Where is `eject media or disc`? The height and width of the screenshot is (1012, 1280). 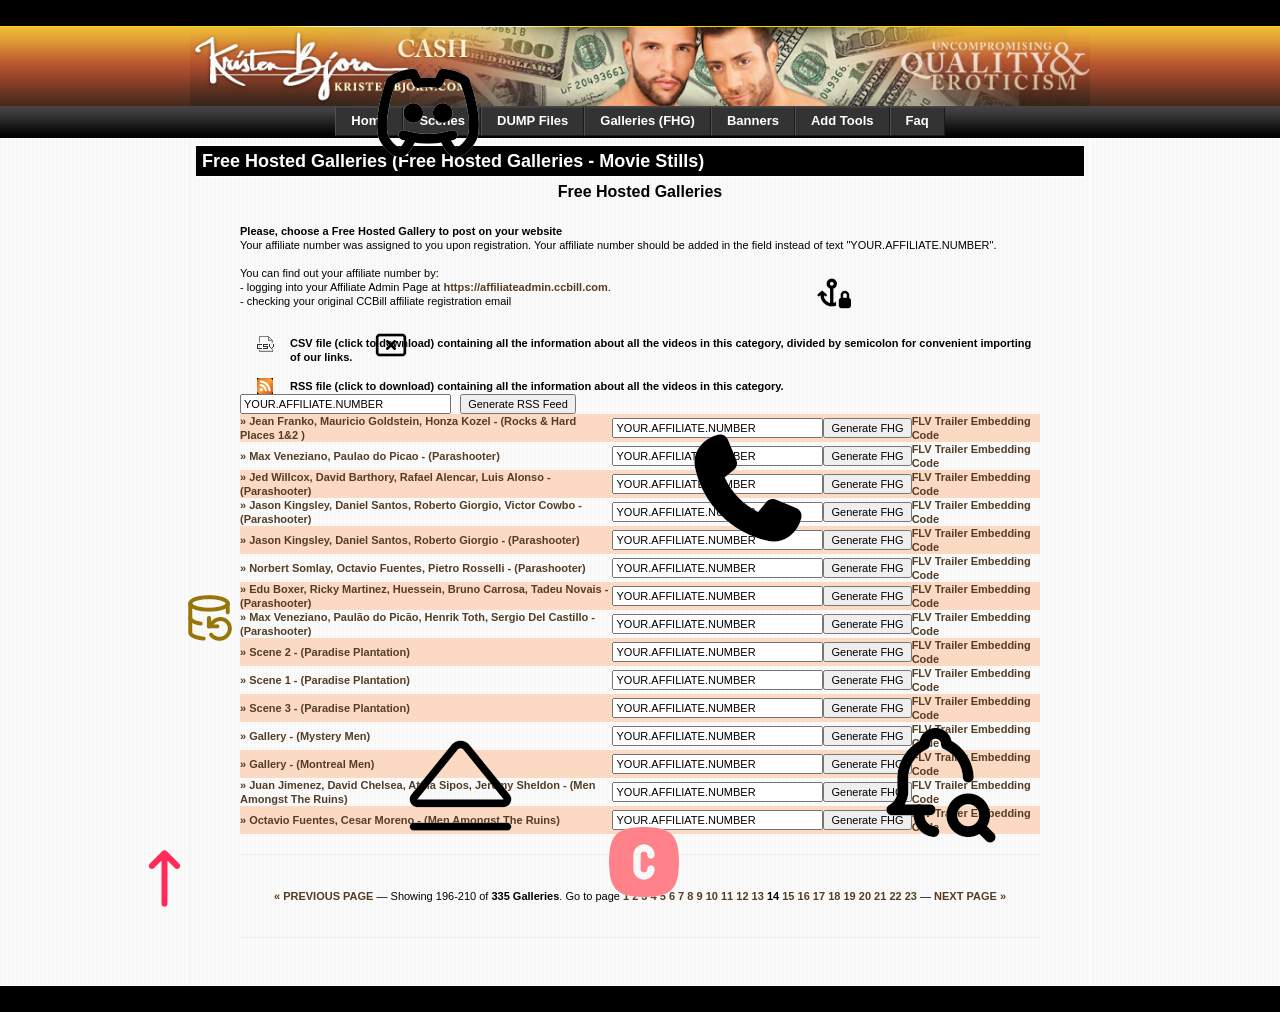 eject media or disc is located at coordinates (460, 791).